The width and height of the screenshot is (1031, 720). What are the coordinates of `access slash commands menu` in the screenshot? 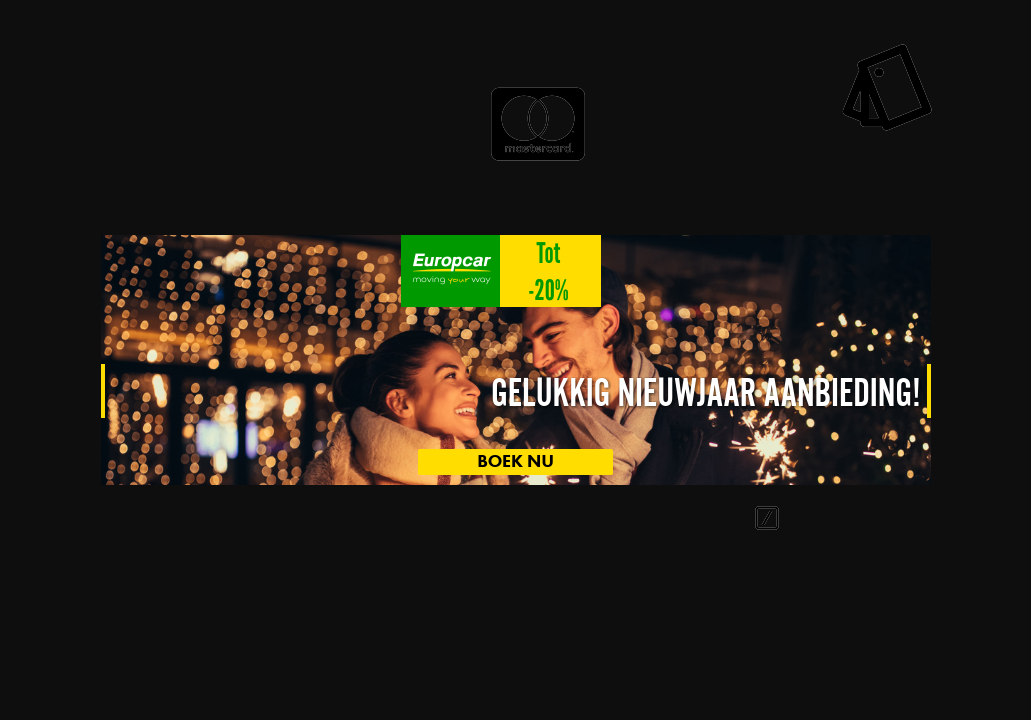 It's located at (767, 518).